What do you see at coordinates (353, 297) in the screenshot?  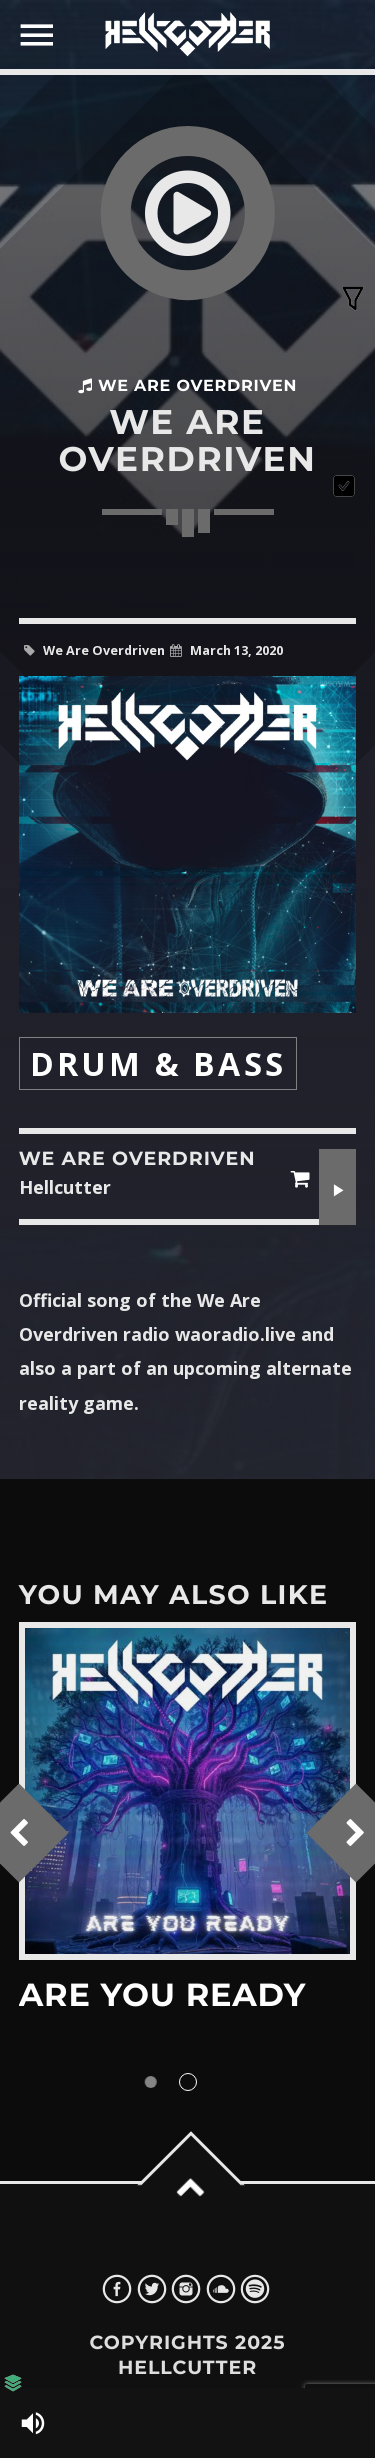 I see `filter or sort content` at bounding box center [353, 297].